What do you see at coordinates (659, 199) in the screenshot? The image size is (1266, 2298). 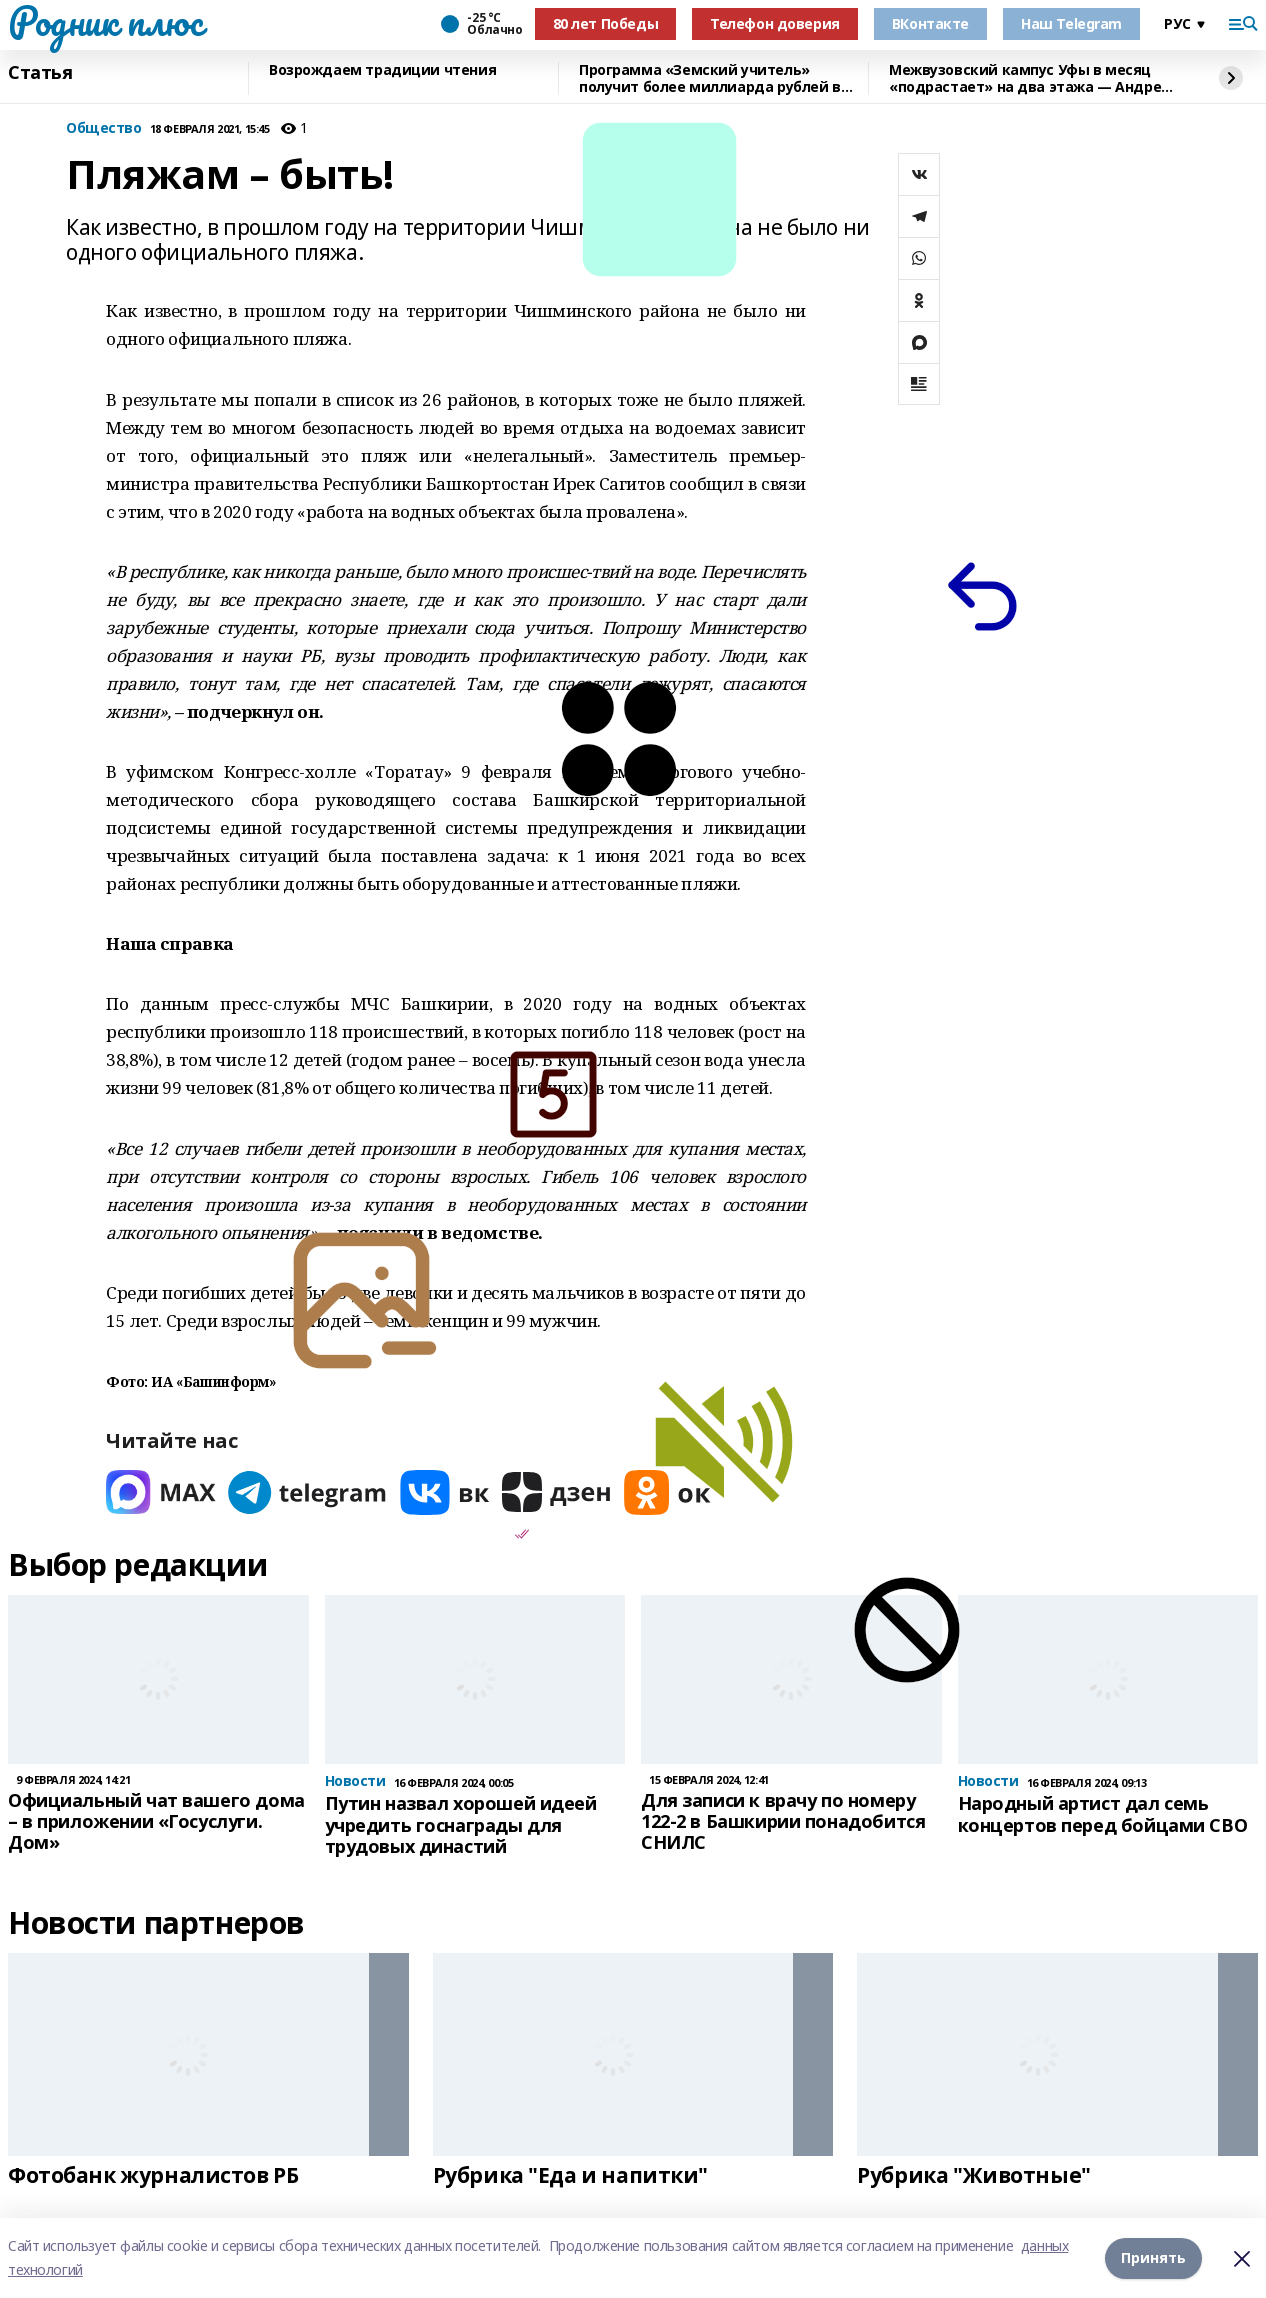 I see `stop or halt media playback` at bounding box center [659, 199].